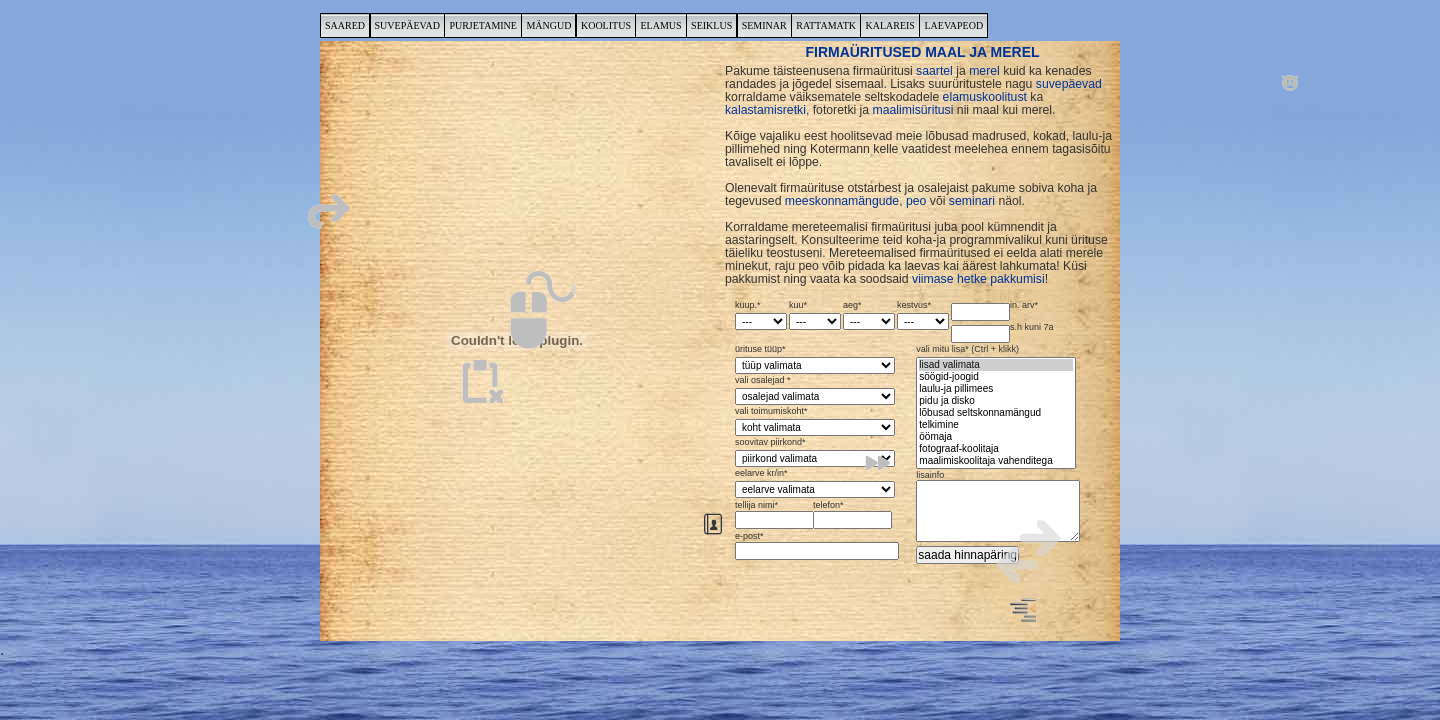  What do you see at coordinates (1028, 551) in the screenshot?
I see `indicates idle network activity` at bounding box center [1028, 551].